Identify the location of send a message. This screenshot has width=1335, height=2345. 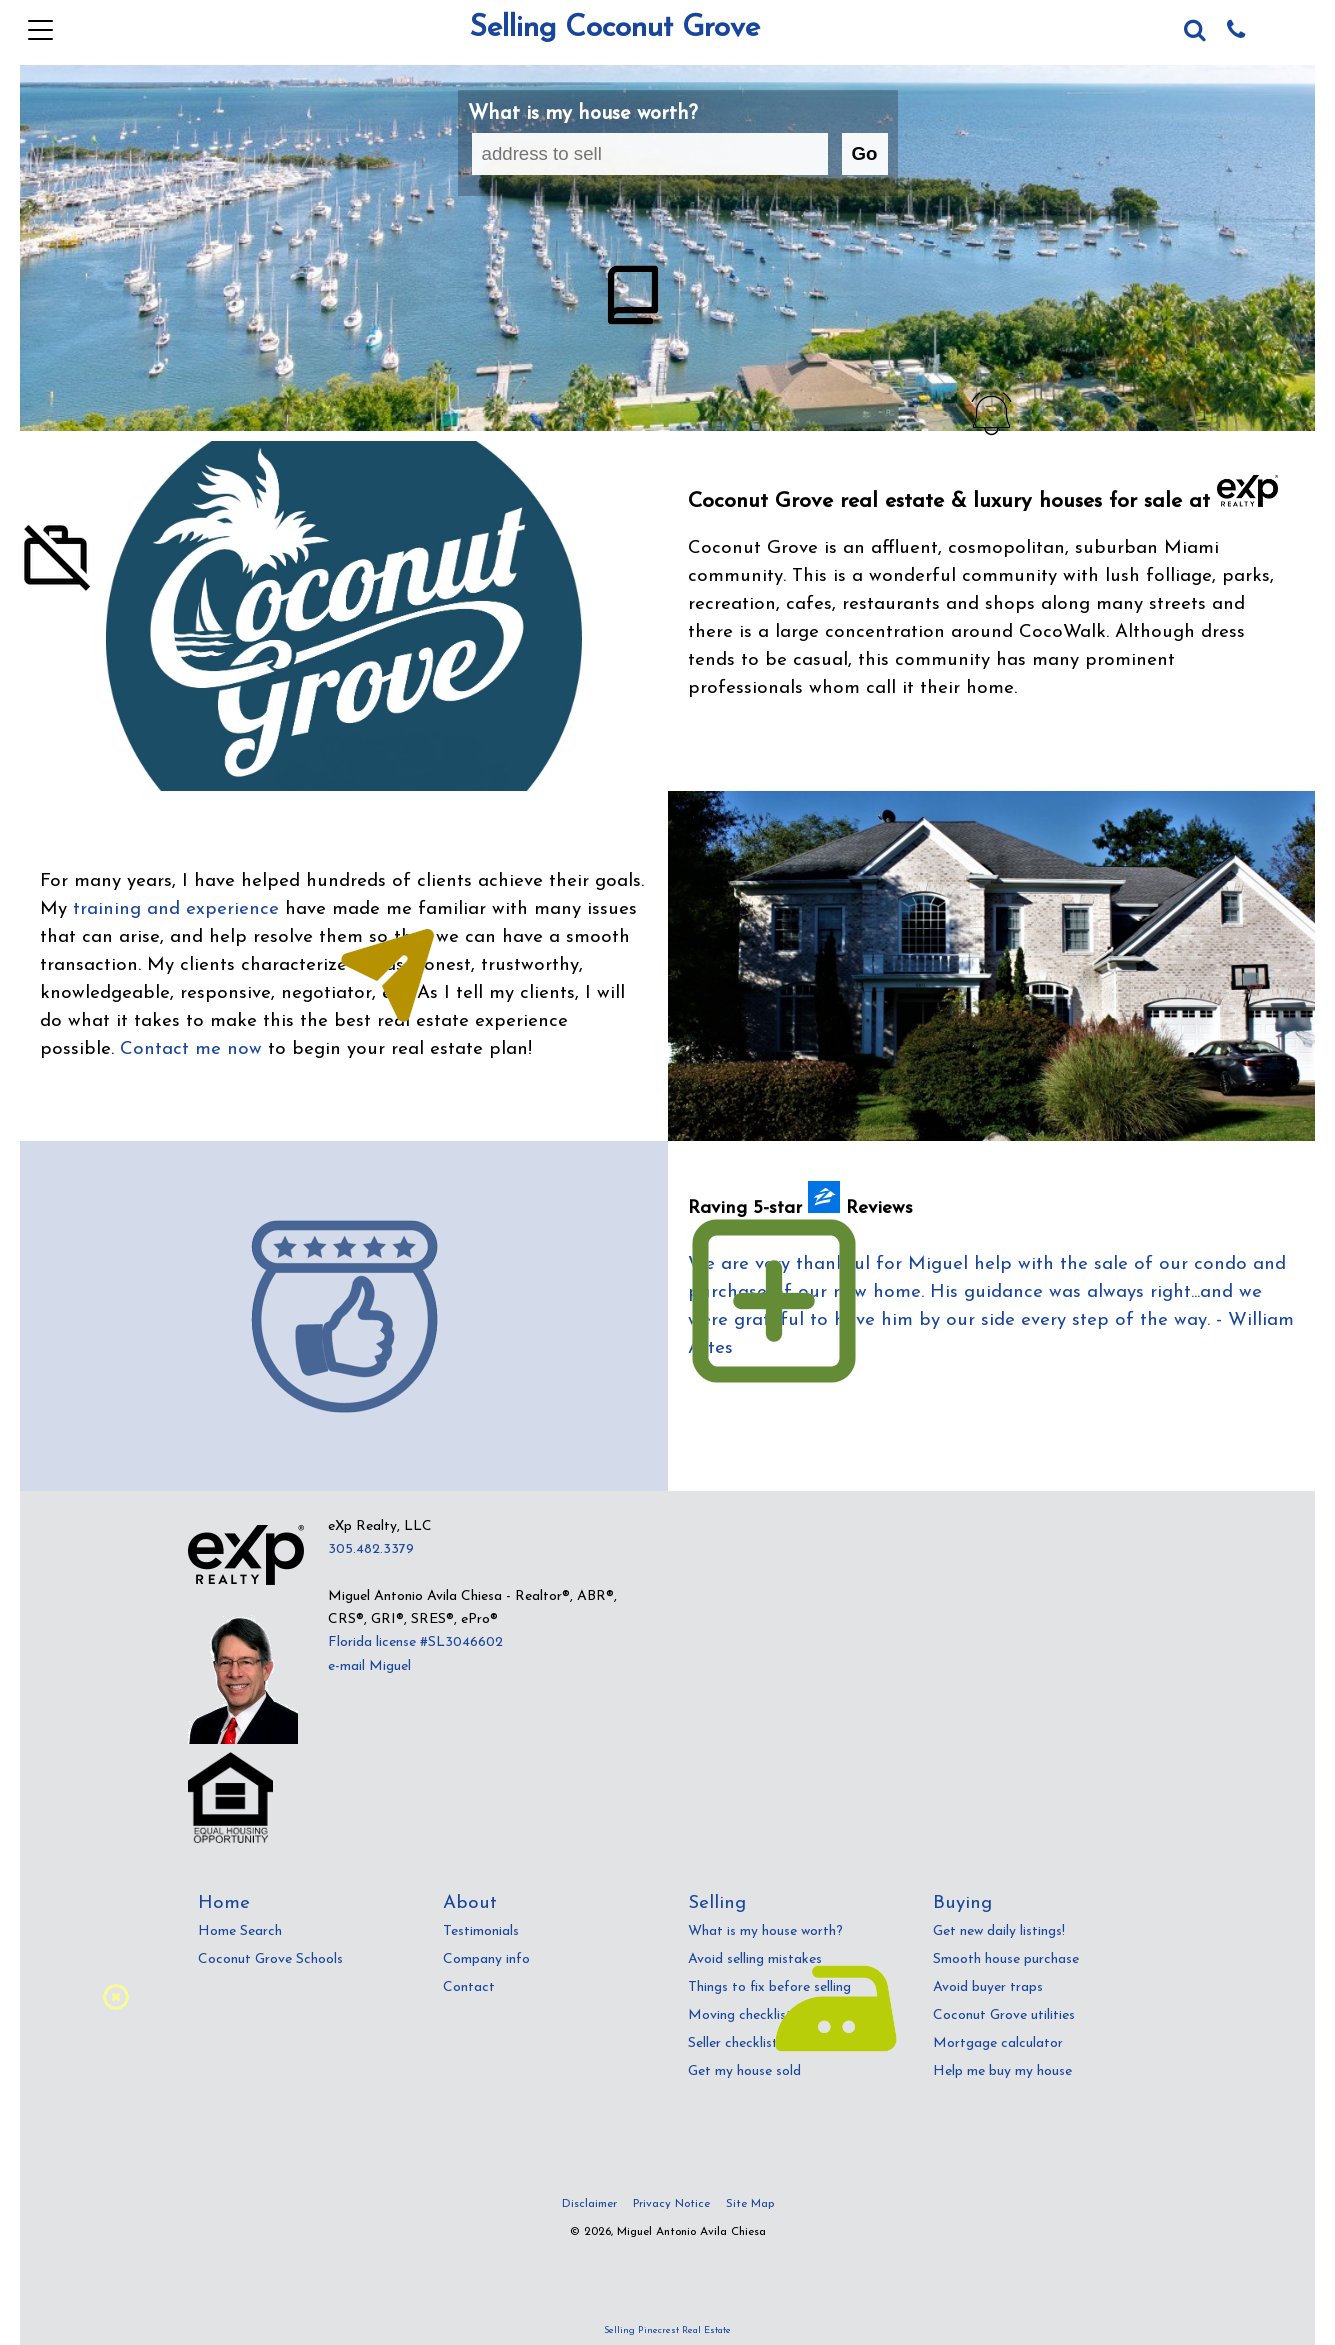
(391, 972).